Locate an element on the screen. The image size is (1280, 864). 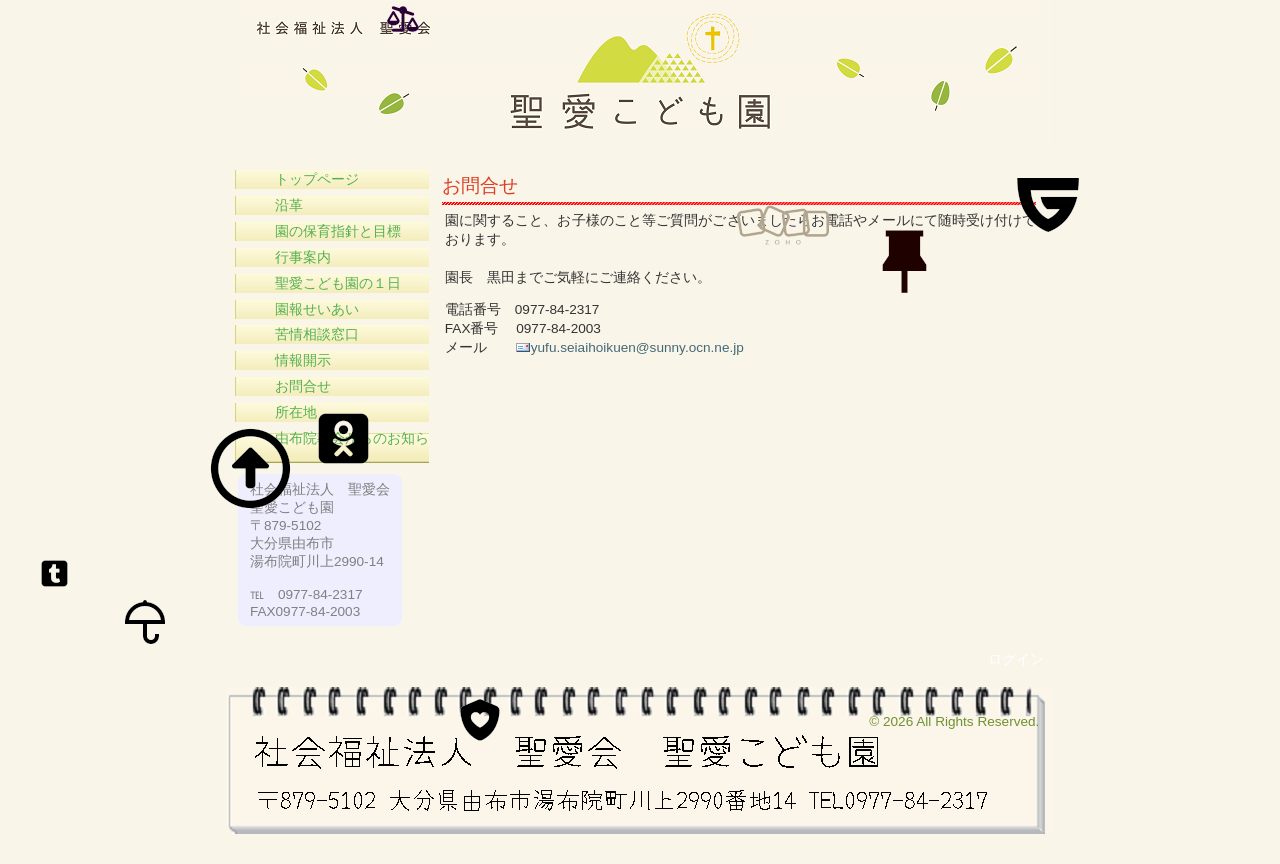
open the Guilded app is located at coordinates (1048, 205).